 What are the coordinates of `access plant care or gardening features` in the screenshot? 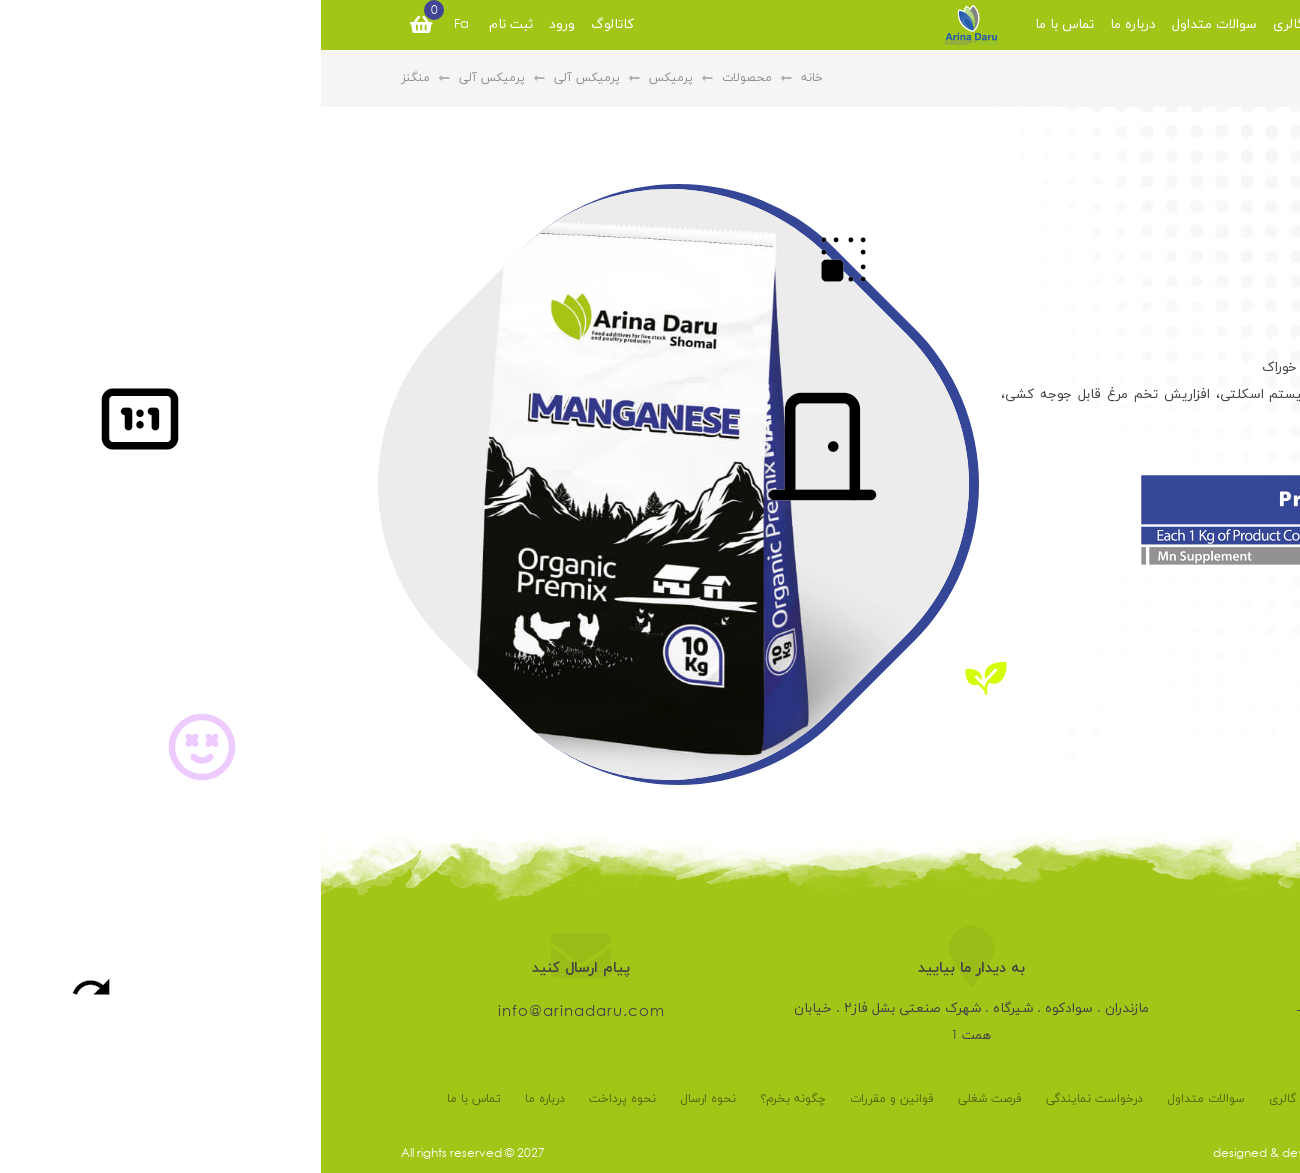 It's located at (986, 677).